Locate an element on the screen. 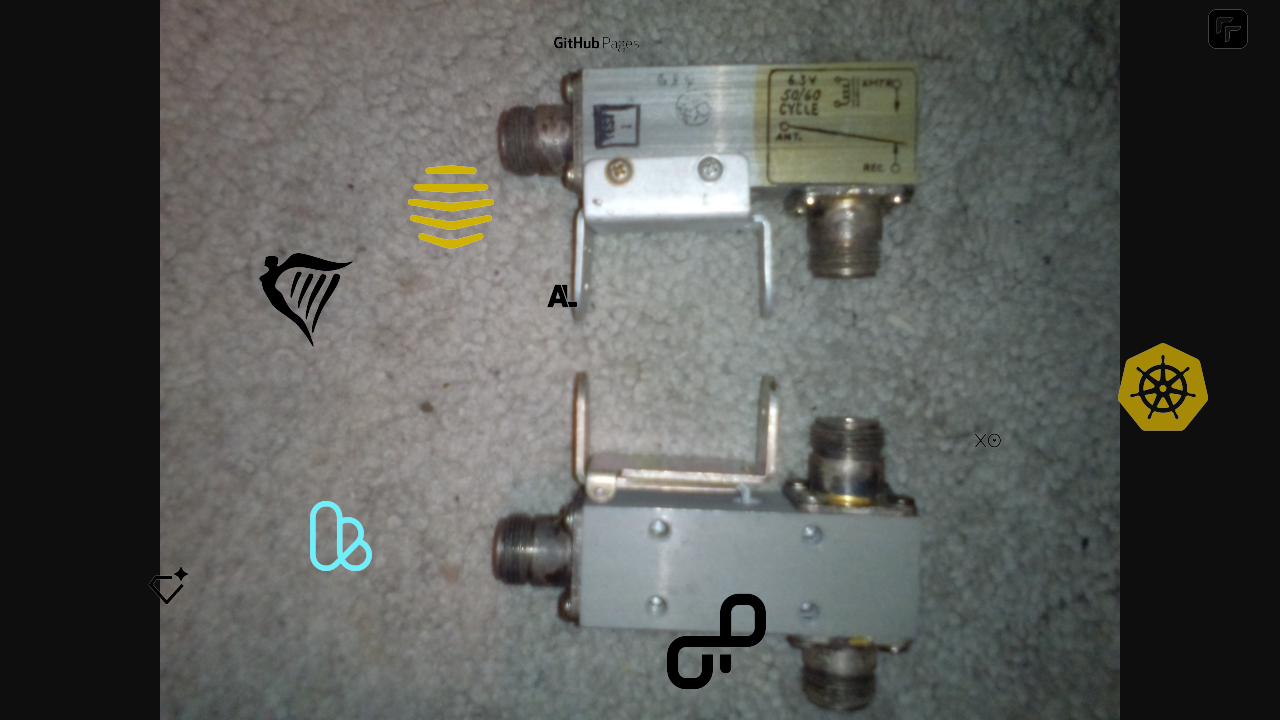 Image resolution: width=1280 pixels, height=720 pixels. open AniList app or website is located at coordinates (562, 296).